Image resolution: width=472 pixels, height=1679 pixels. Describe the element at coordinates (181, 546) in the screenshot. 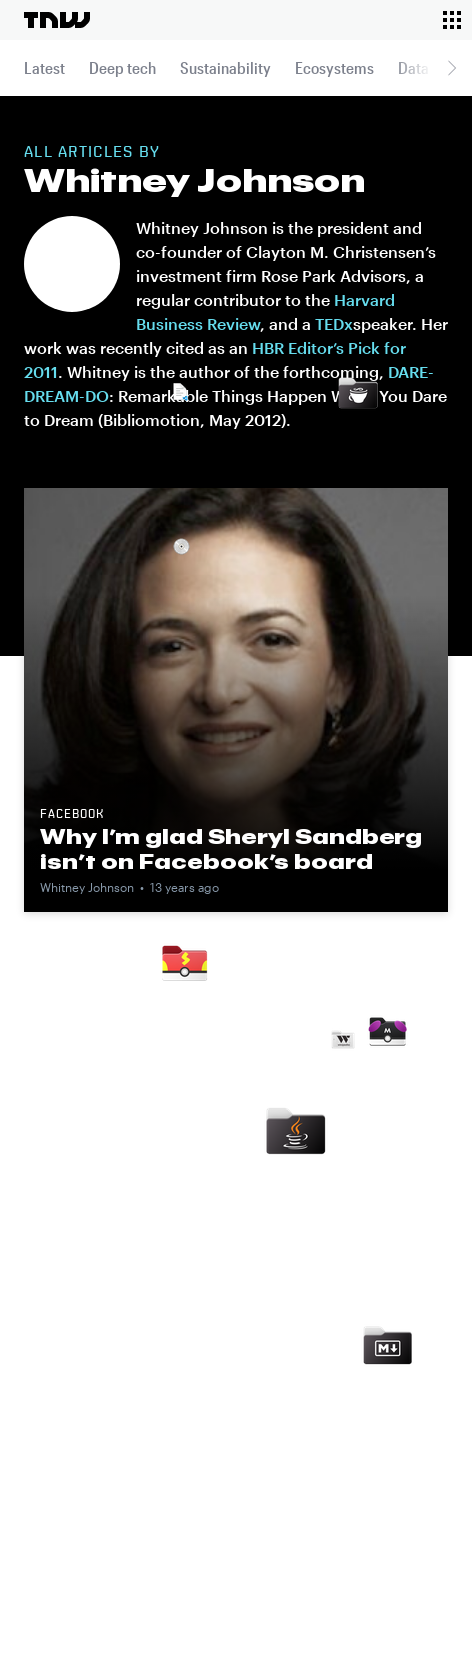

I see `indicates a DVD+R disc drive or media` at that location.